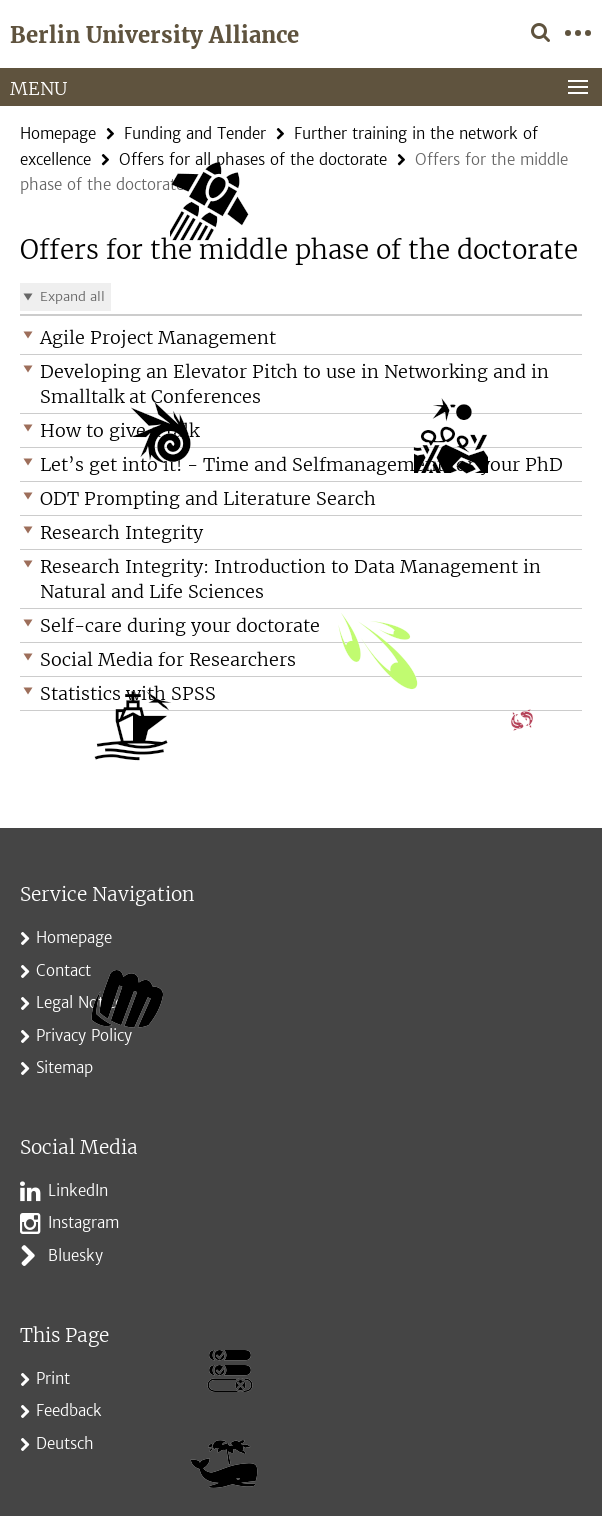  Describe the element at coordinates (209, 200) in the screenshot. I see `activate jetpack or boost ability` at that location.